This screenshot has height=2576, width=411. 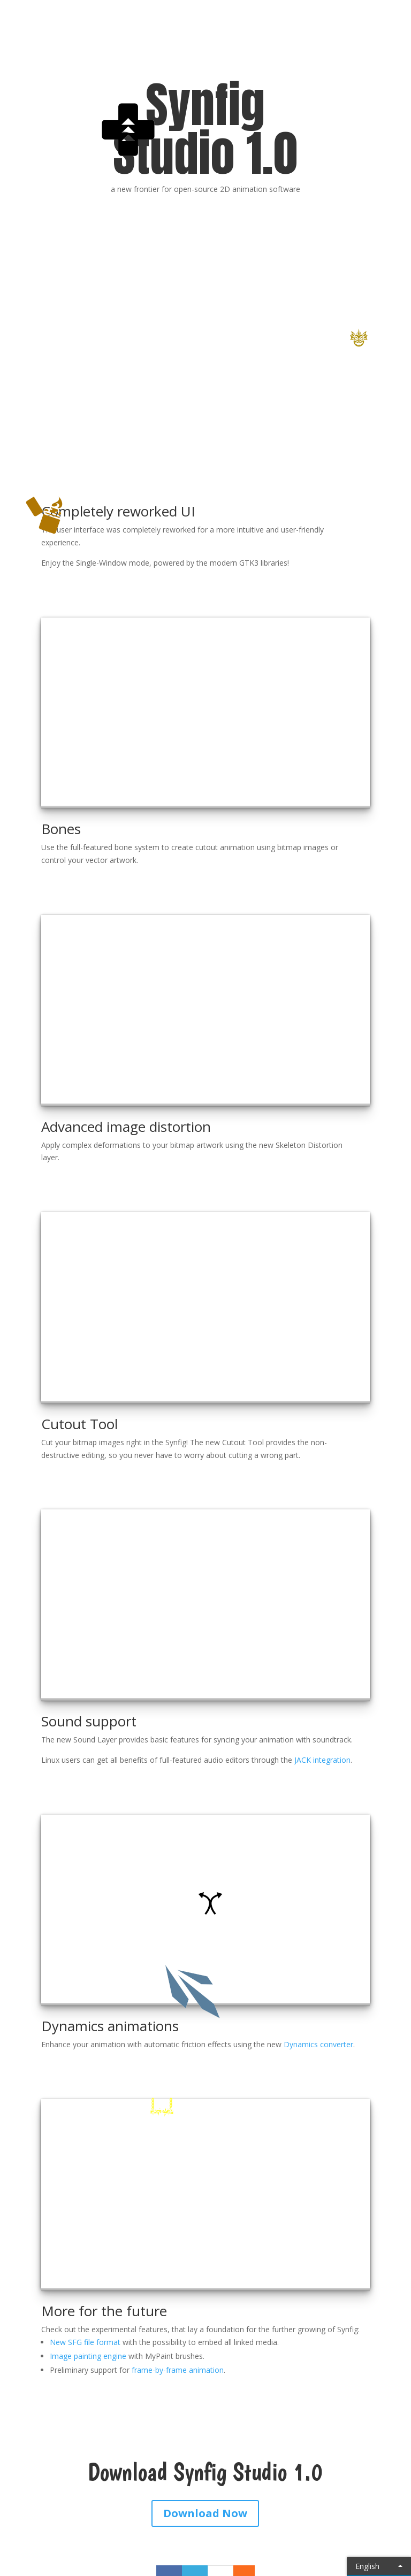 What do you see at coordinates (128, 129) in the screenshot?
I see `increase health or healing power-up` at bounding box center [128, 129].